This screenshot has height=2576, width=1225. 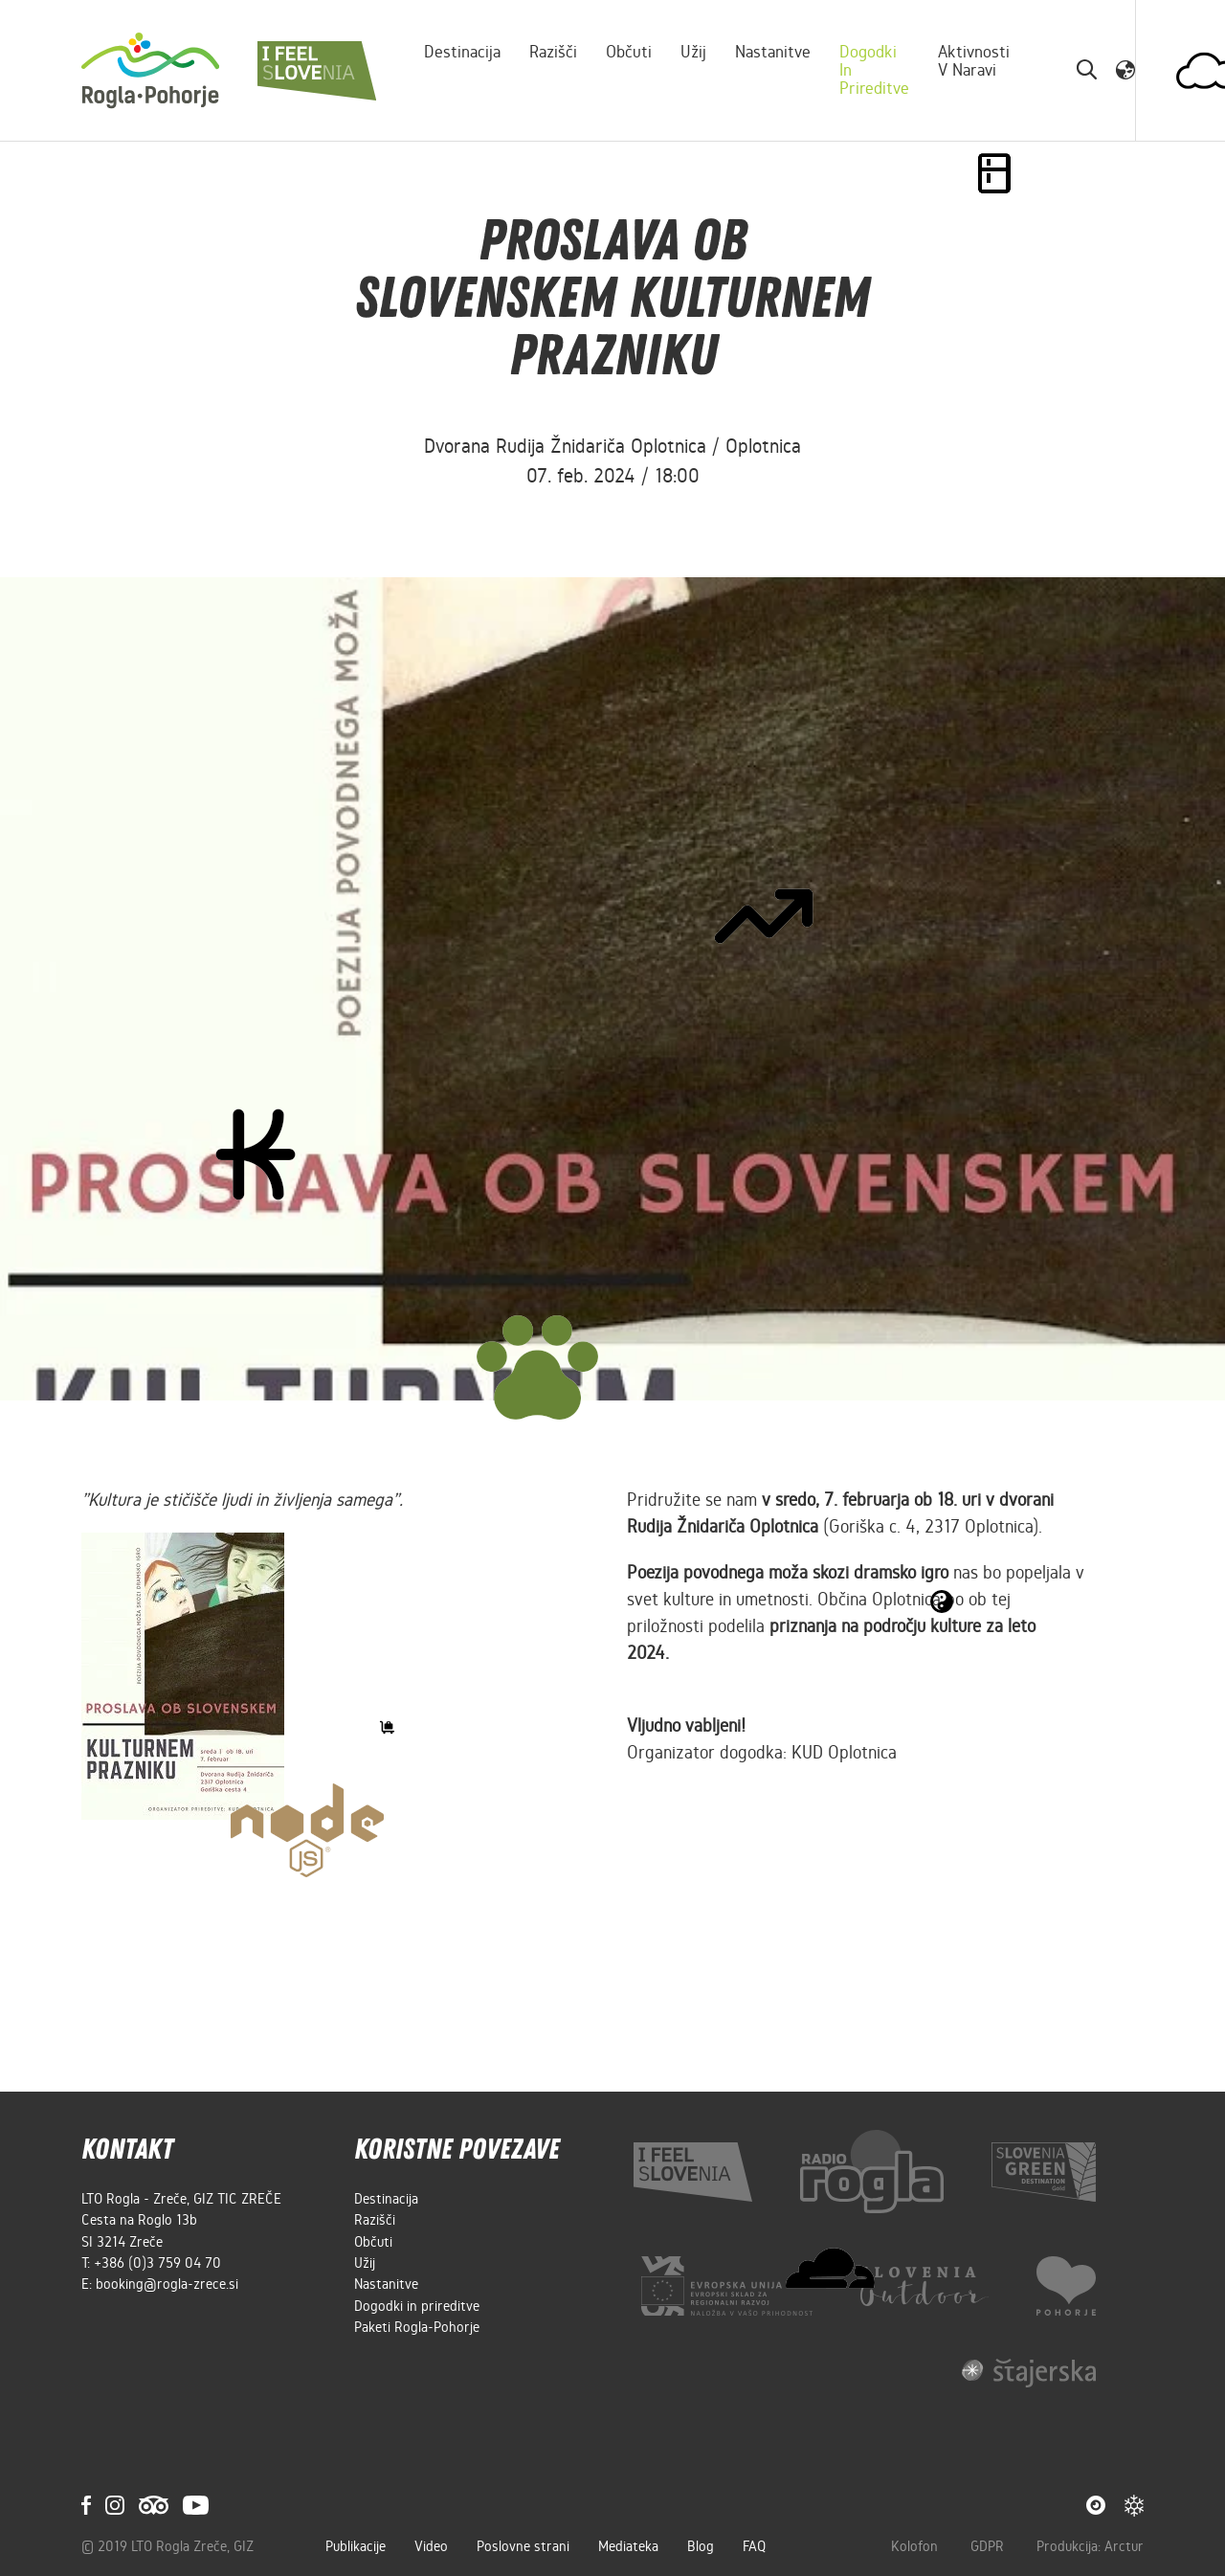 What do you see at coordinates (537, 1367) in the screenshot?
I see `access pet-related features or settings` at bounding box center [537, 1367].